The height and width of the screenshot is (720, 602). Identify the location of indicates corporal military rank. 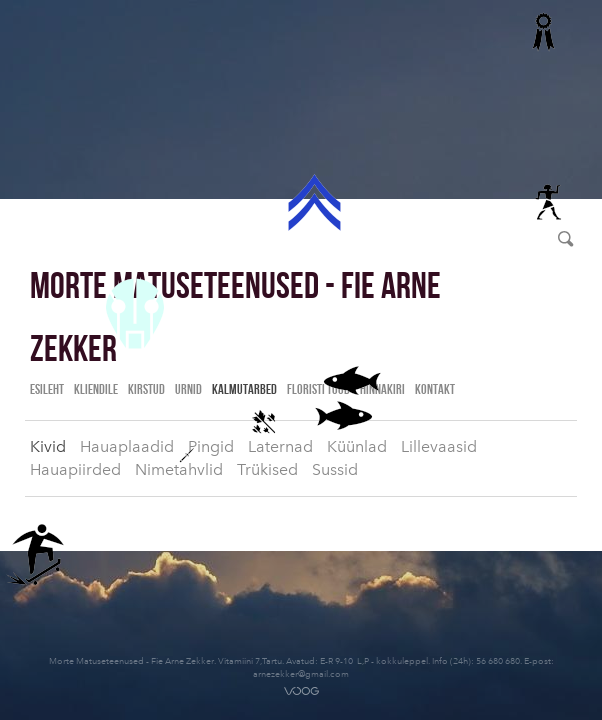
(314, 202).